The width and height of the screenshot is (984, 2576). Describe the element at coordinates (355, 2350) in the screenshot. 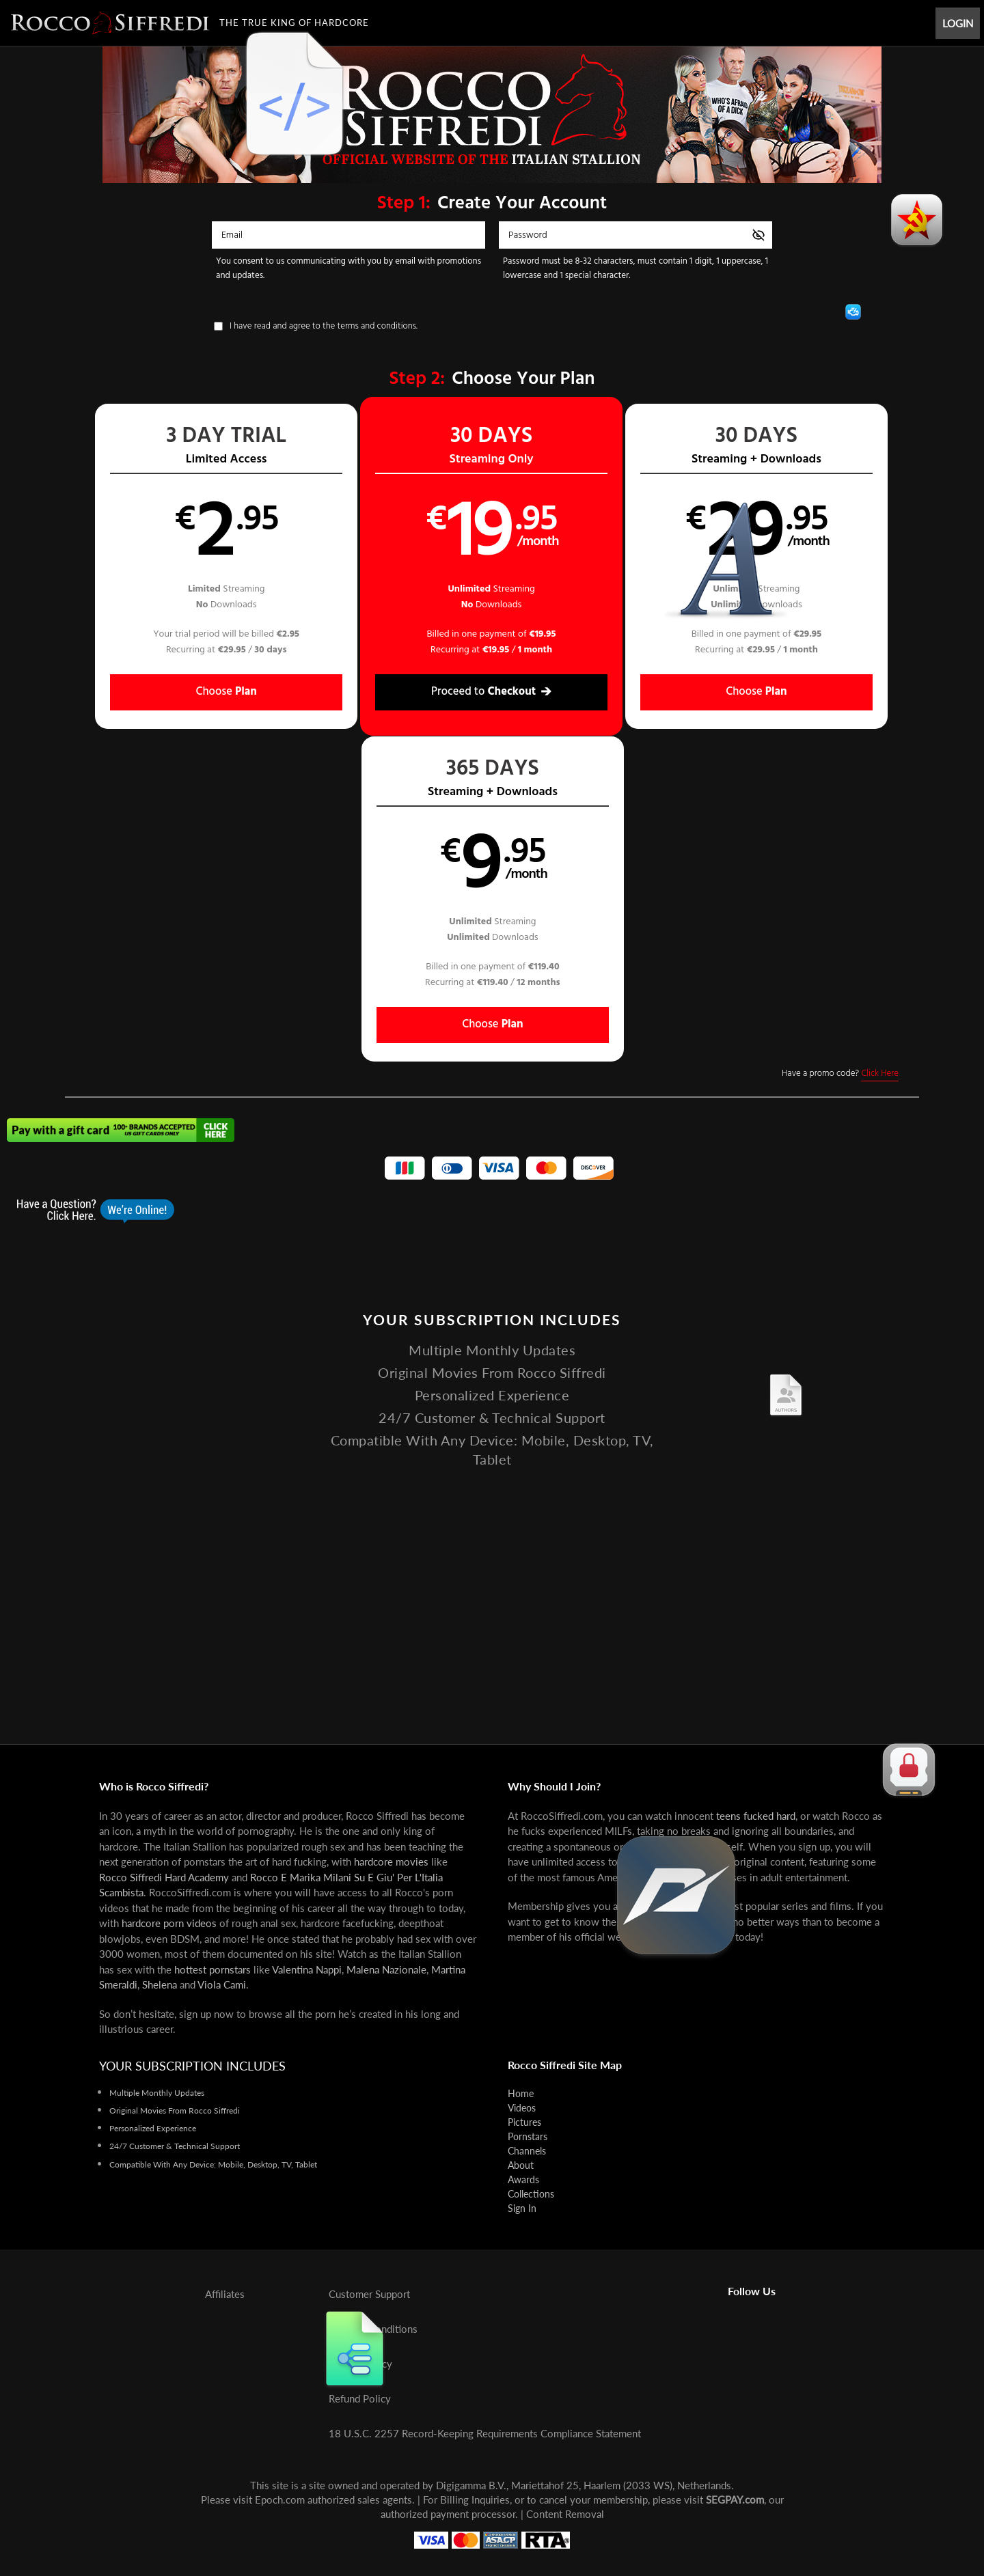

I see `minder mind-mapping file type` at that location.